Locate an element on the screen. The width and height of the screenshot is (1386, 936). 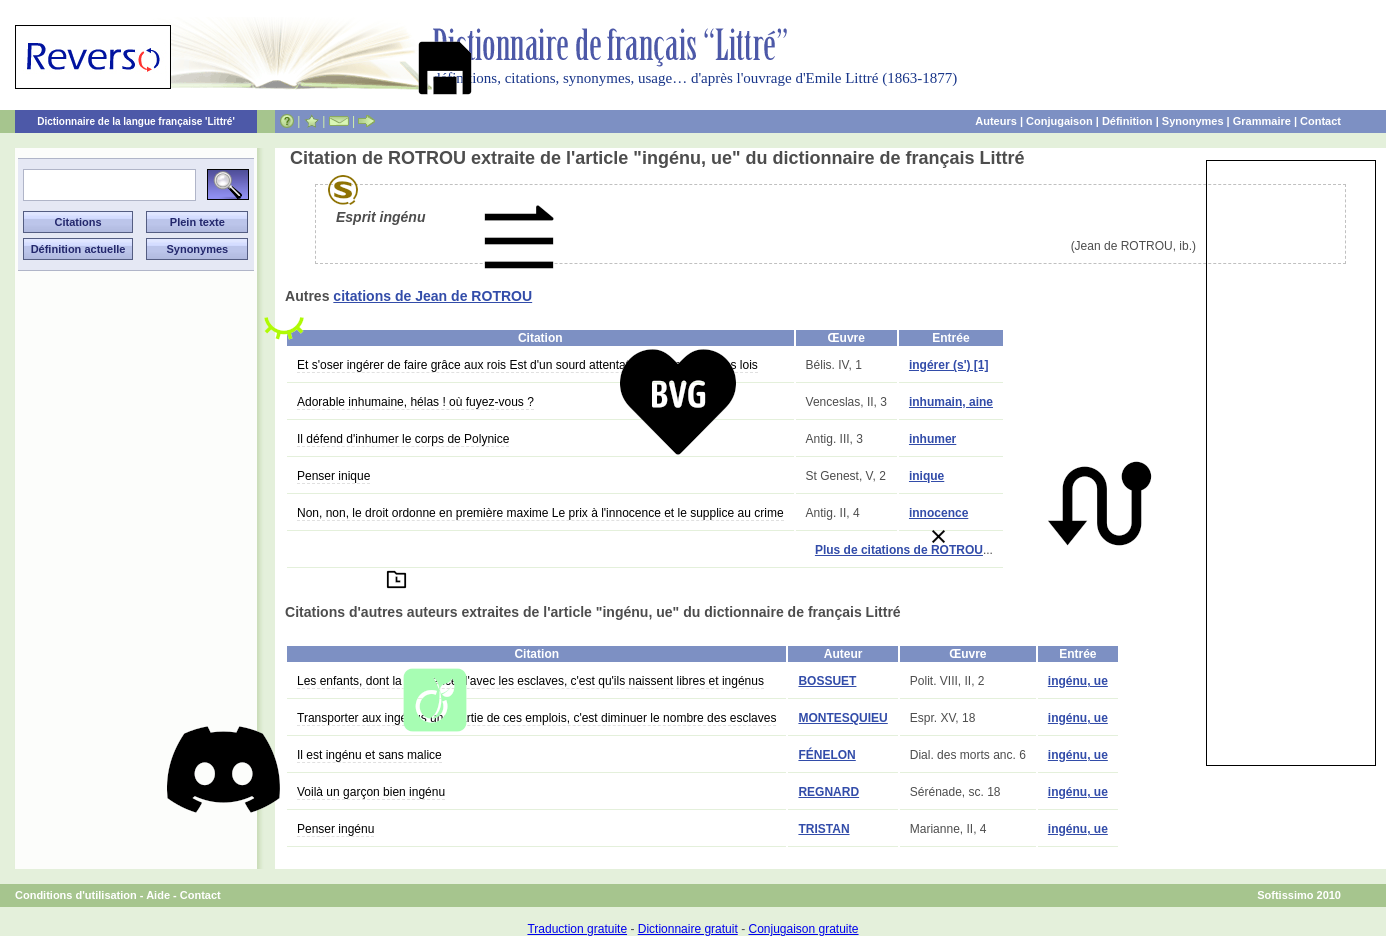
open viadeo professional networking app is located at coordinates (435, 700).